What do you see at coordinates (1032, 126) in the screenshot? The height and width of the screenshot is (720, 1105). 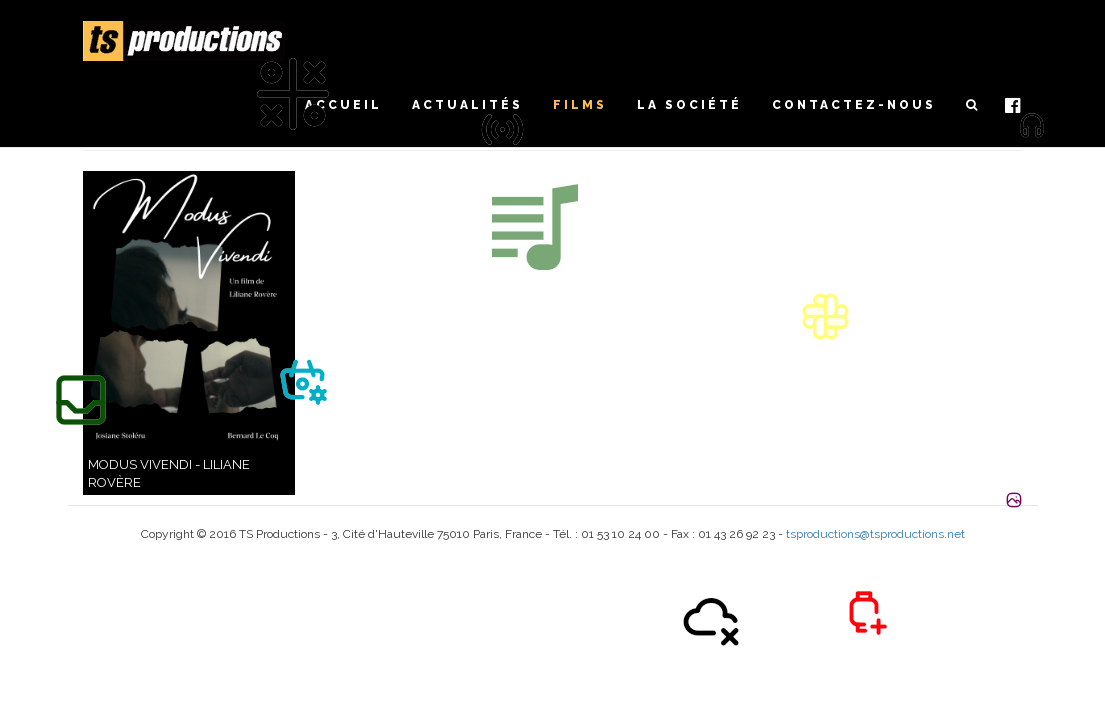 I see `listen to audio or music` at bounding box center [1032, 126].